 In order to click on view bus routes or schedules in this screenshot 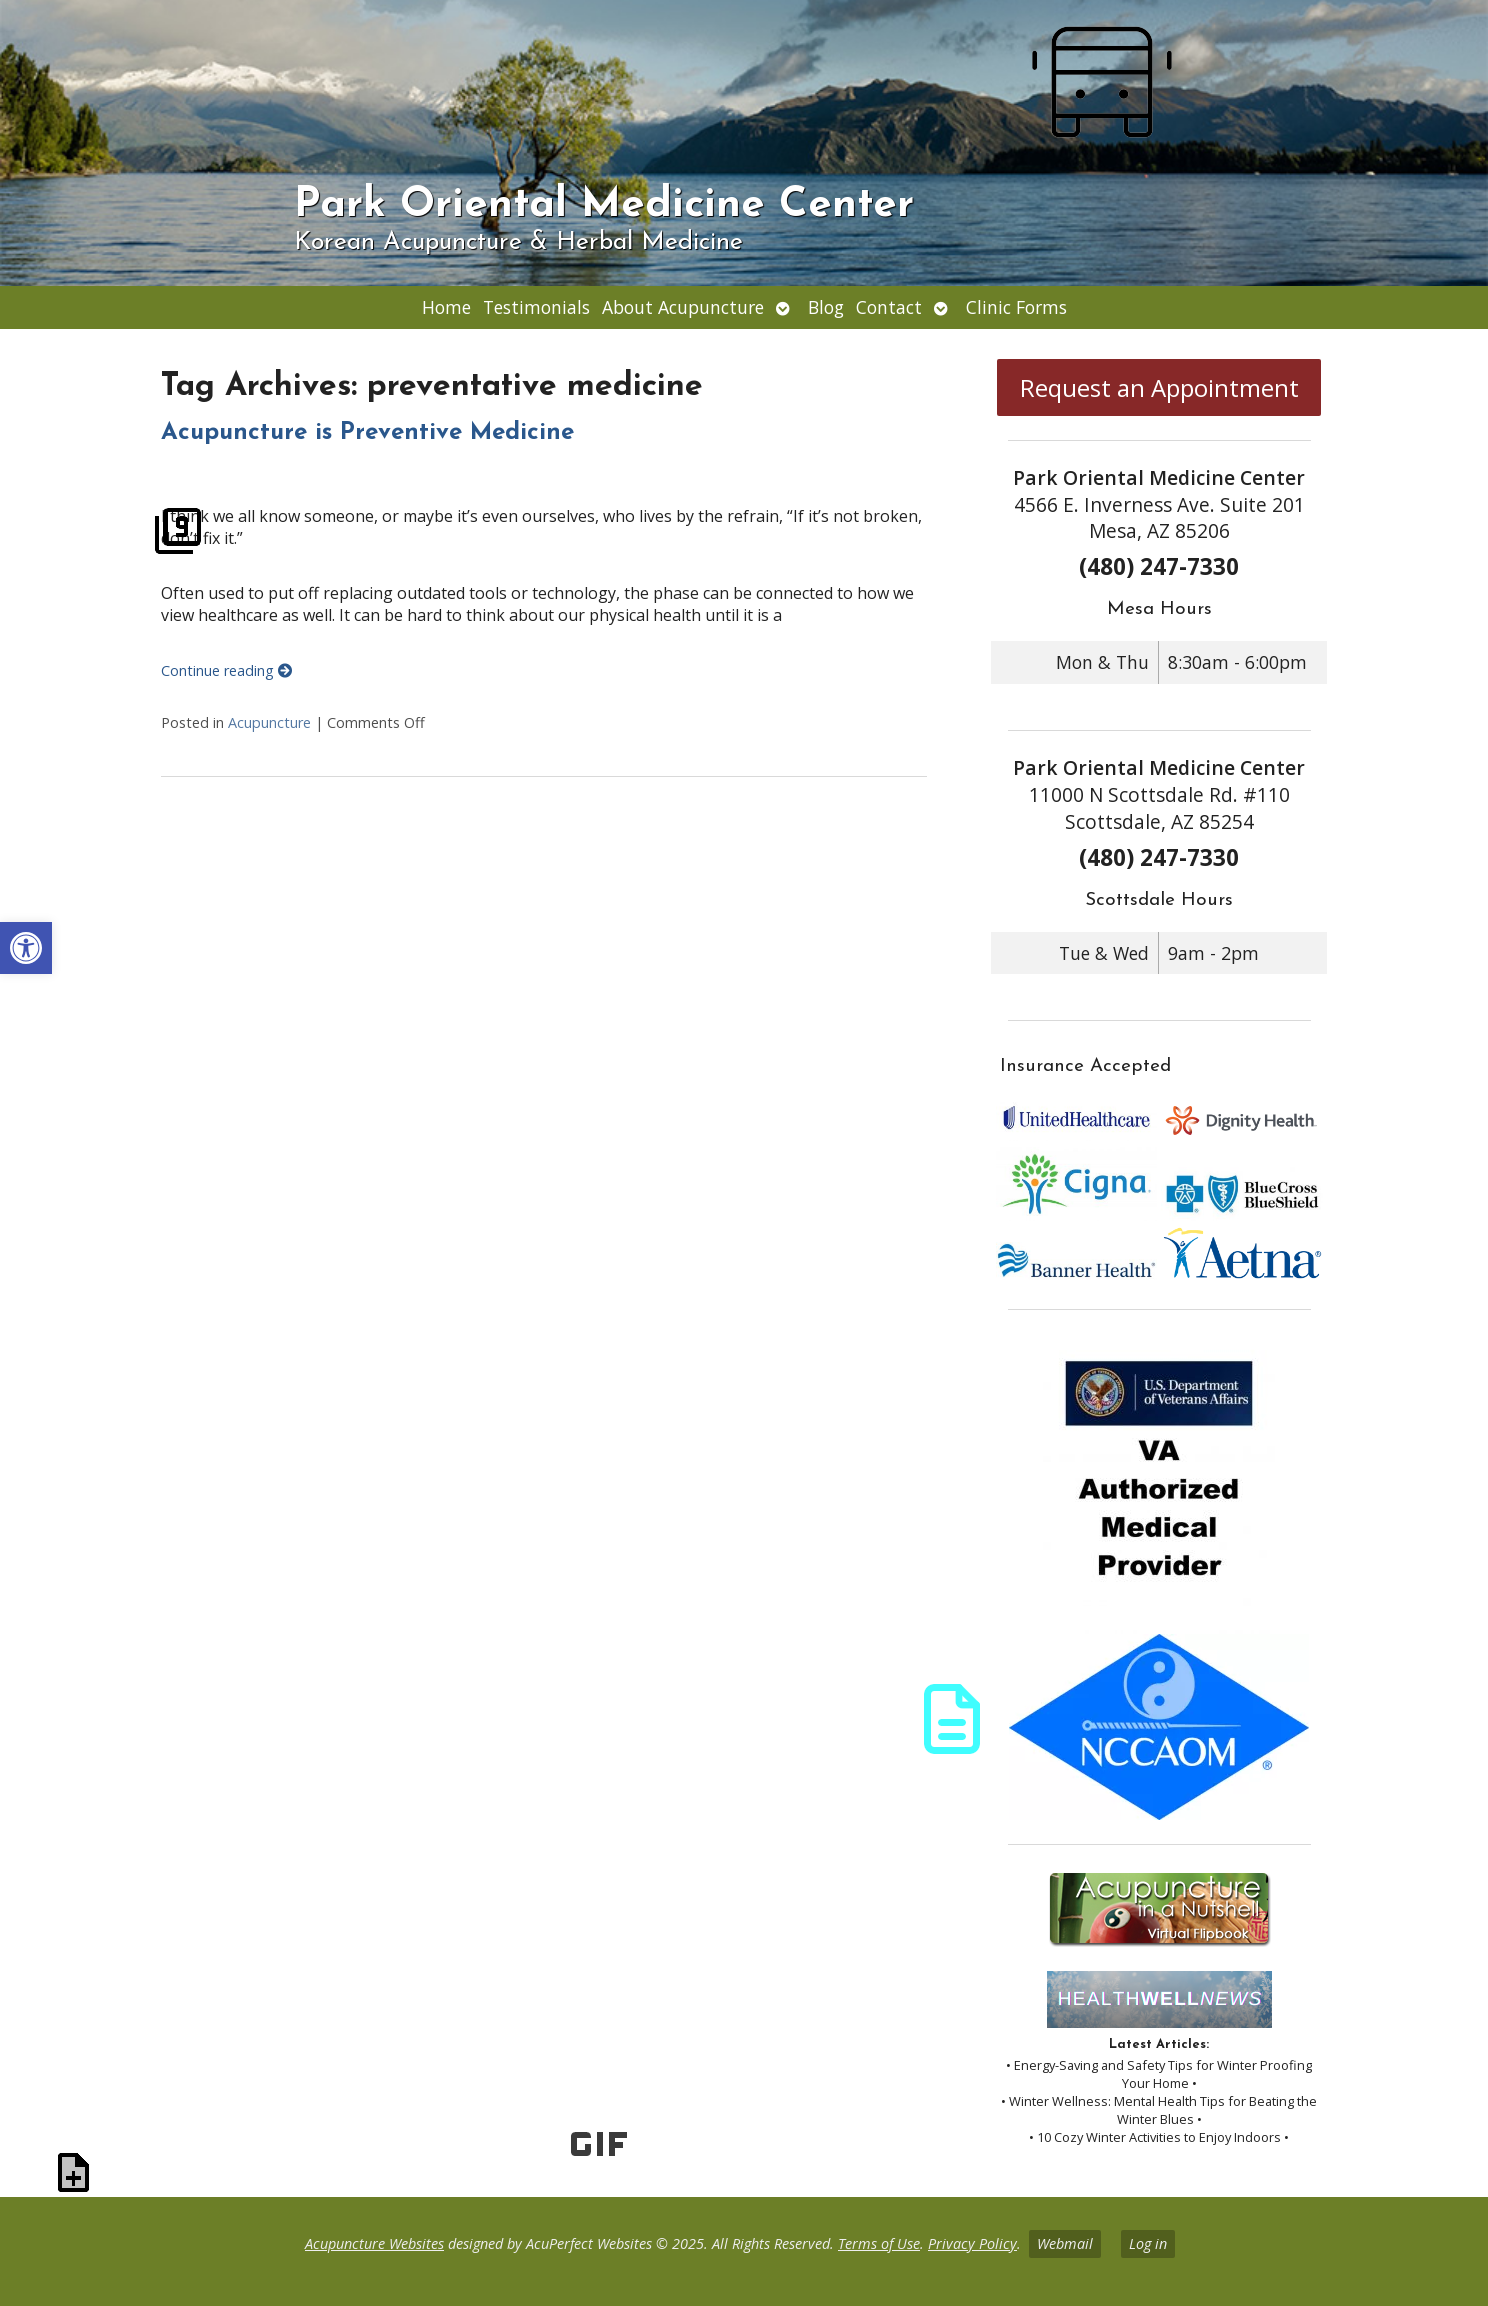, I will do `click(1102, 82)`.